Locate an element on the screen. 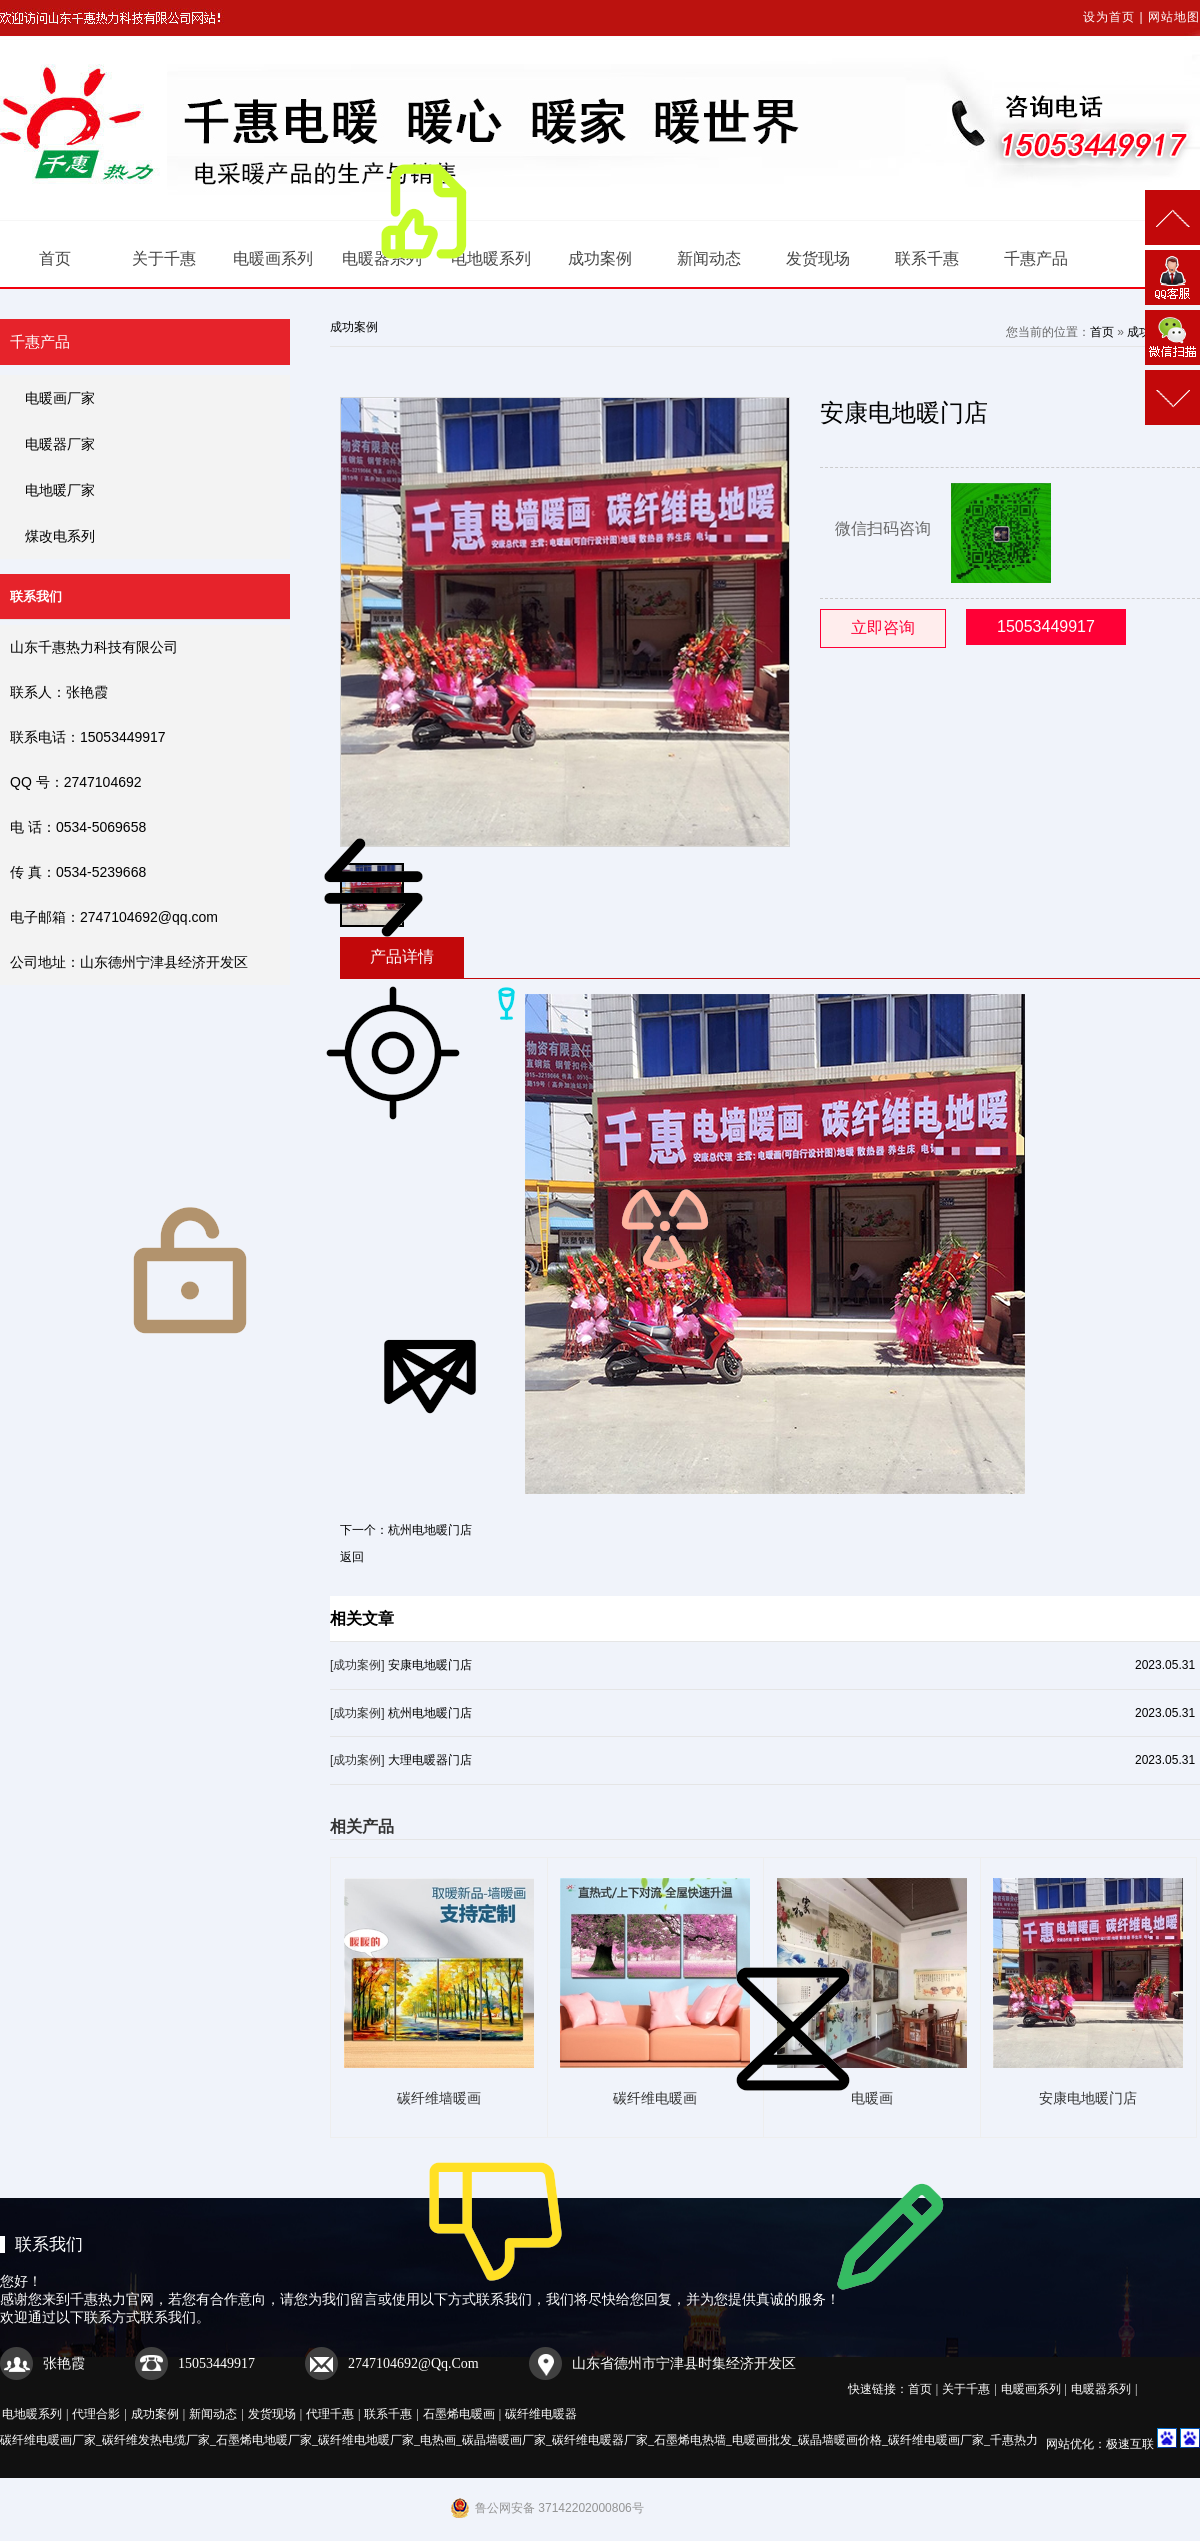 This screenshot has width=1200, height=2541. access DC/OS dashboard or services is located at coordinates (430, 1372).